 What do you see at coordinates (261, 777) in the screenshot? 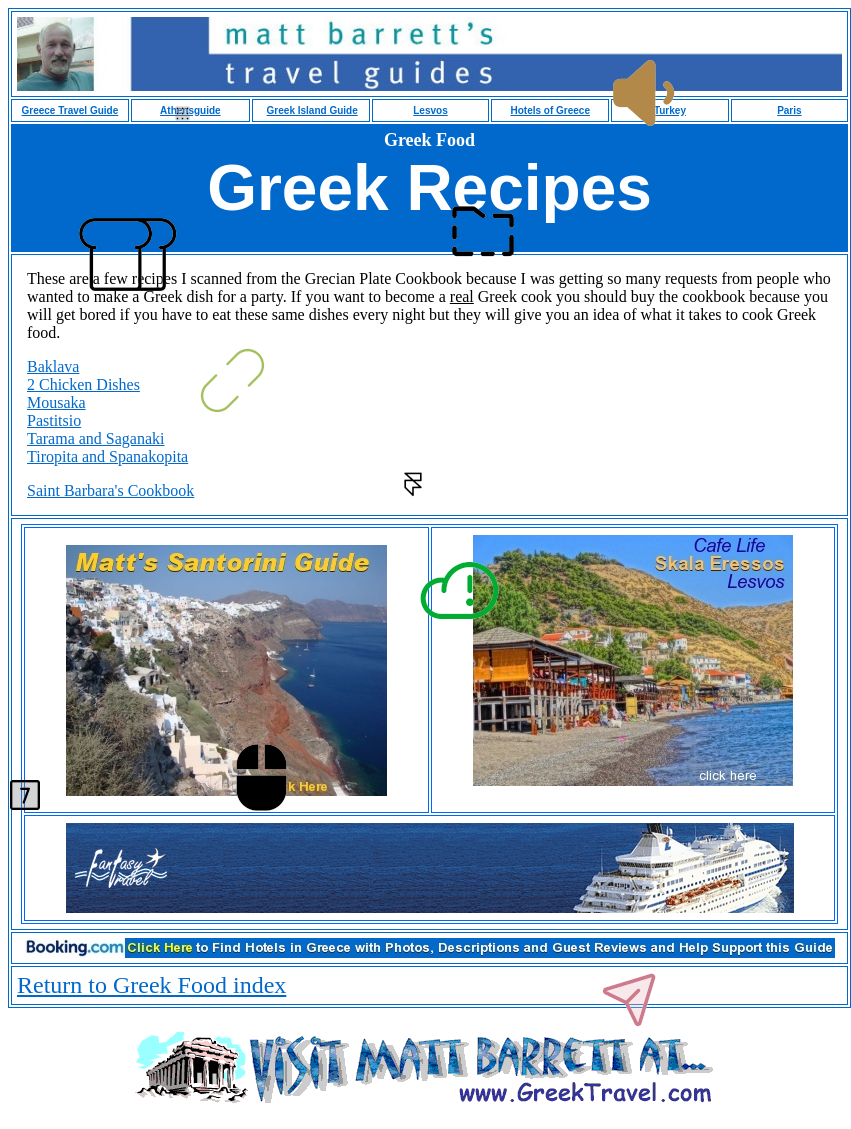
I see `mouse input device indicator` at bounding box center [261, 777].